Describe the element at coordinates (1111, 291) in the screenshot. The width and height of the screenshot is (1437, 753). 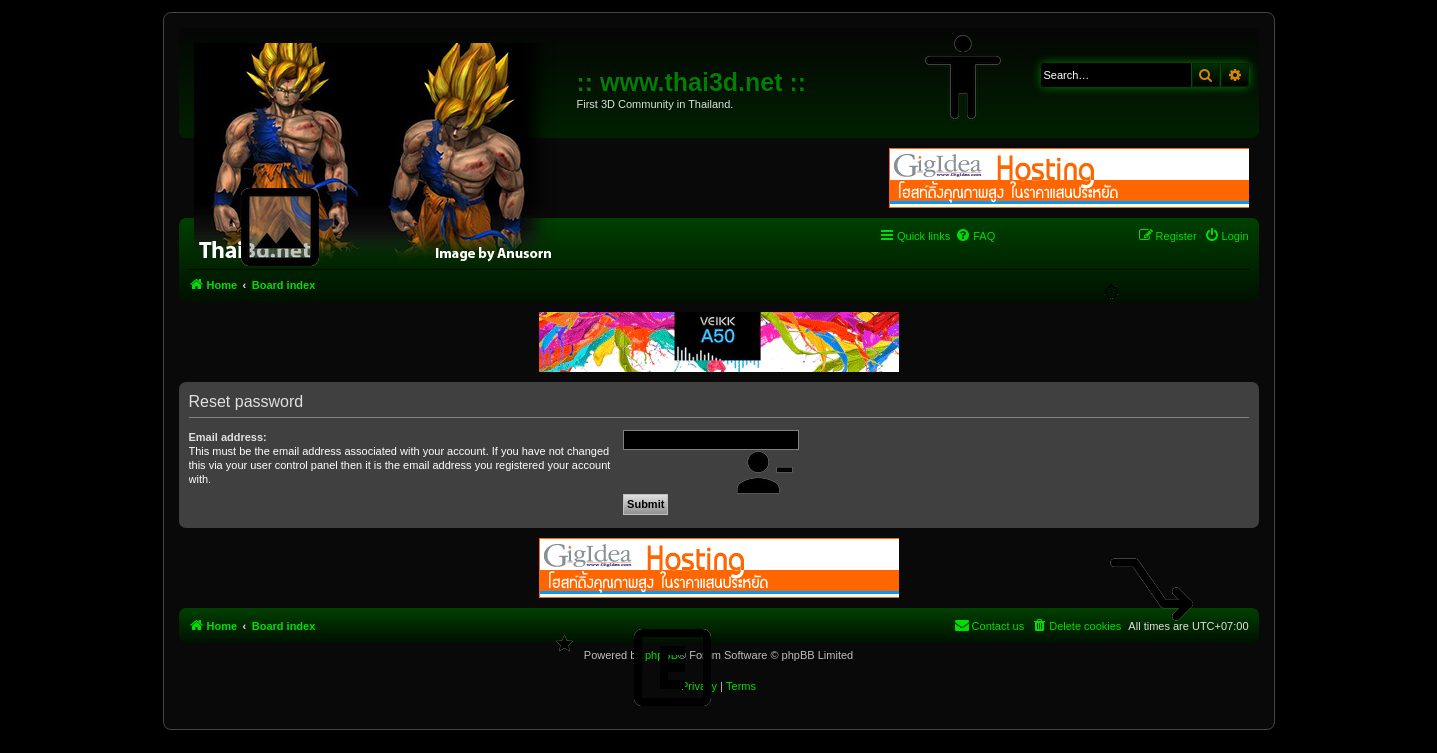
I see `set a countdown timer` at that location.